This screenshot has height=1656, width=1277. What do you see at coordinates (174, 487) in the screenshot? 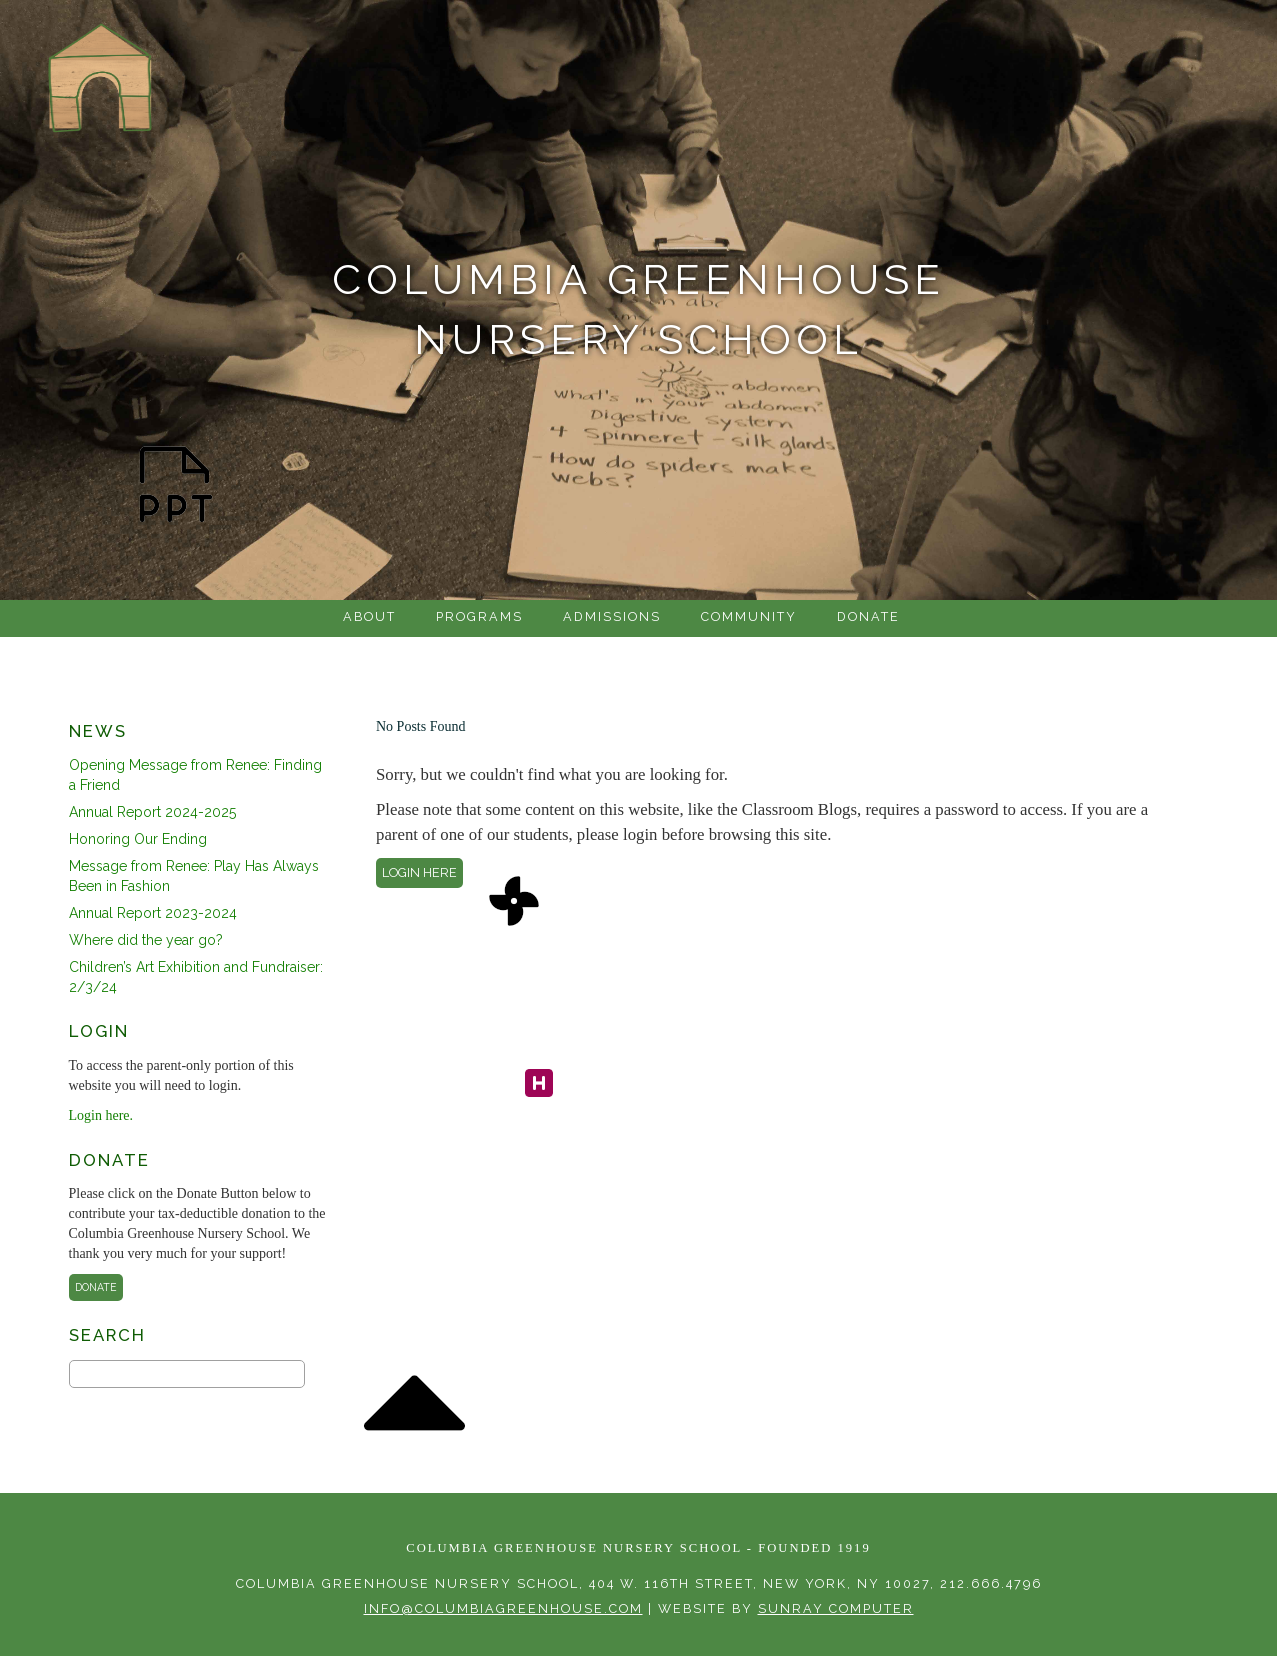
I see `open a PowerPoint presentation file` at bounding box center [174, 487].